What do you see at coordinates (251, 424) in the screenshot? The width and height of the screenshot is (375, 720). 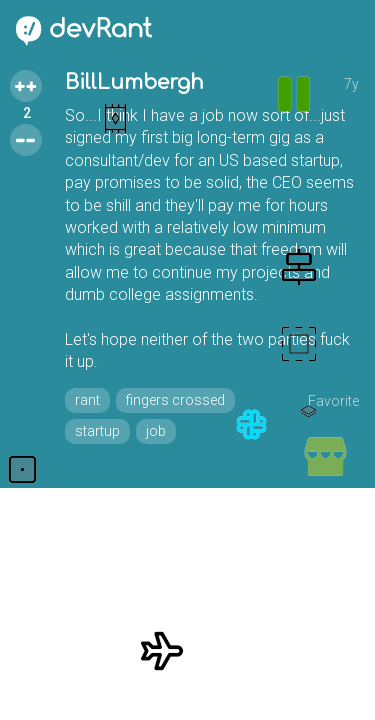 I see `open Slack messaging app` at bounding box center [251, 424].